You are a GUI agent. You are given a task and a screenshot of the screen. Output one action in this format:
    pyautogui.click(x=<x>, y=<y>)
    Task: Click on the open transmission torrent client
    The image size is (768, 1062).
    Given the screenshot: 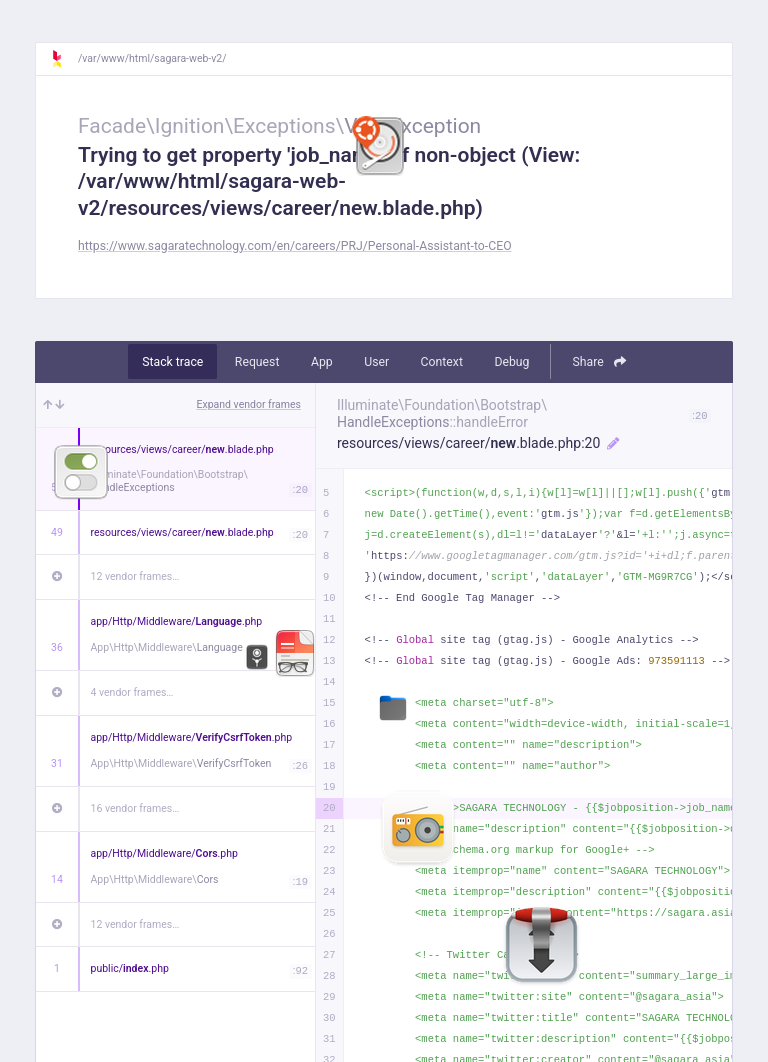 What is the action you would take?
    pyautogui.click(x=541, y=946)
    